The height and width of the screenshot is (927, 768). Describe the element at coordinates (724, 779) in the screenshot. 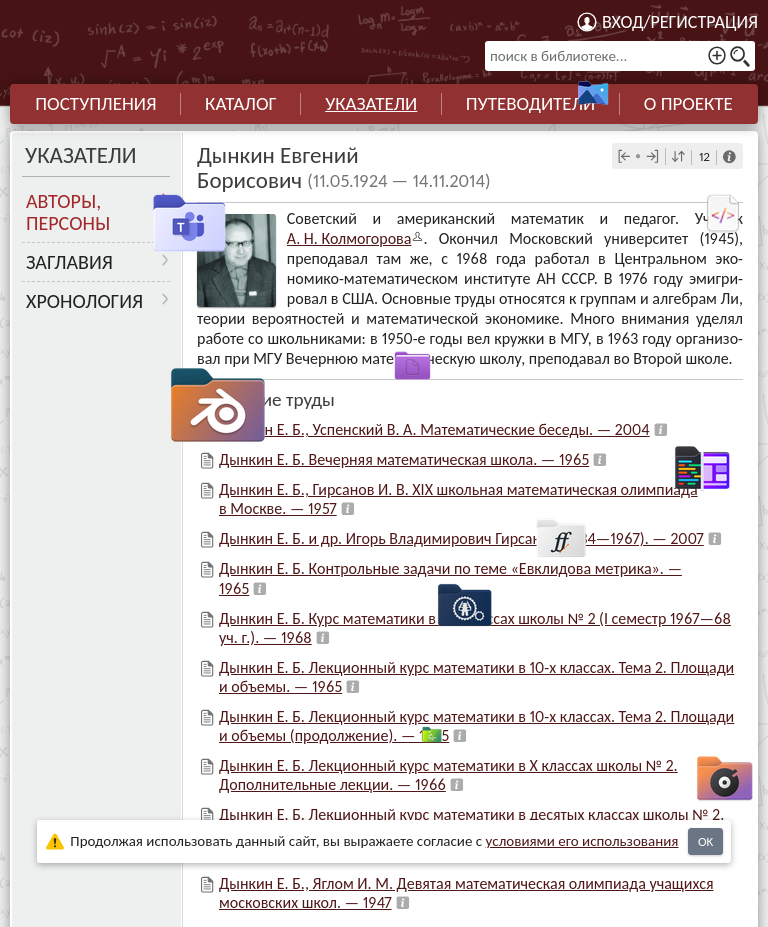

I see `open your music folder` at that location.